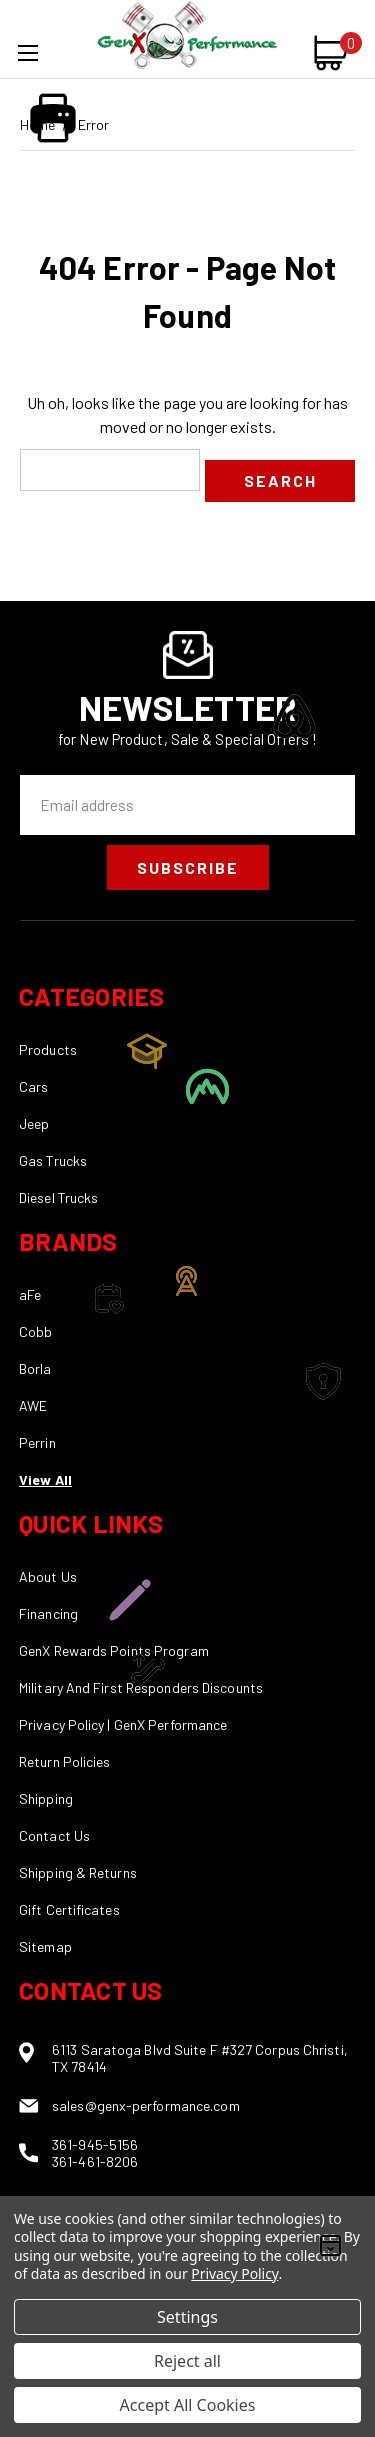  I want to click on print the current document, so click(53, 118).